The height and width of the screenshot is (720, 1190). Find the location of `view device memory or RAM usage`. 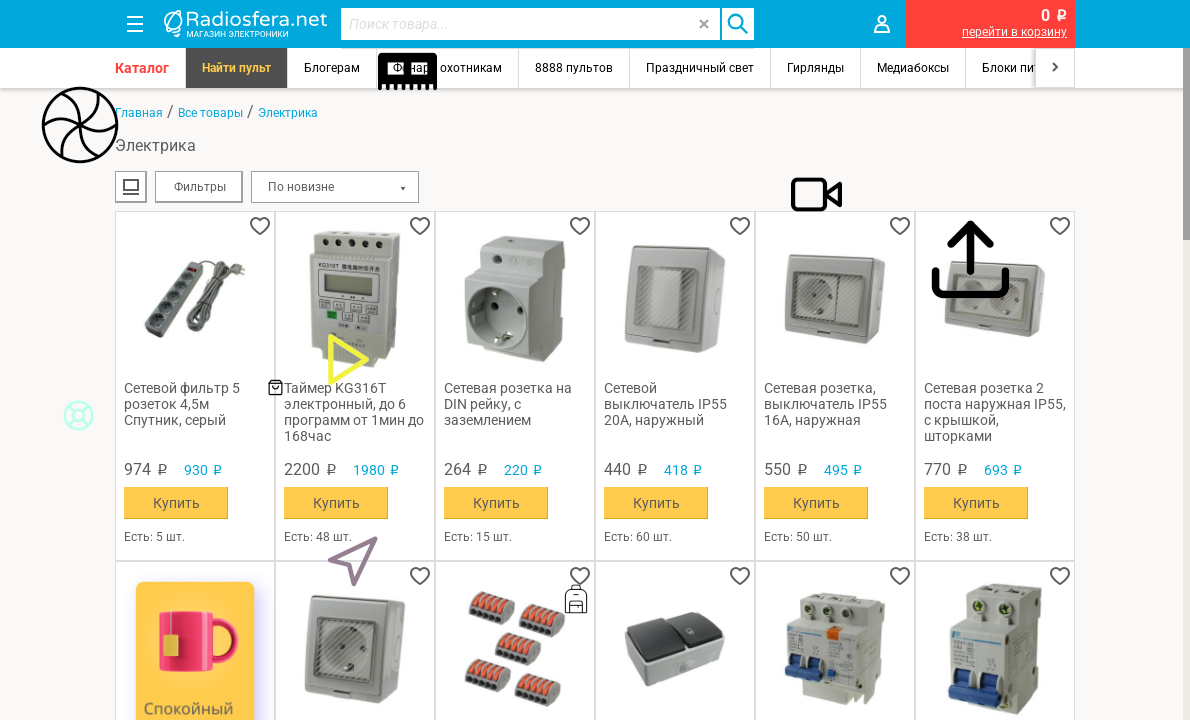

view device memory or RAM usage is located at coordinates (407, 70).